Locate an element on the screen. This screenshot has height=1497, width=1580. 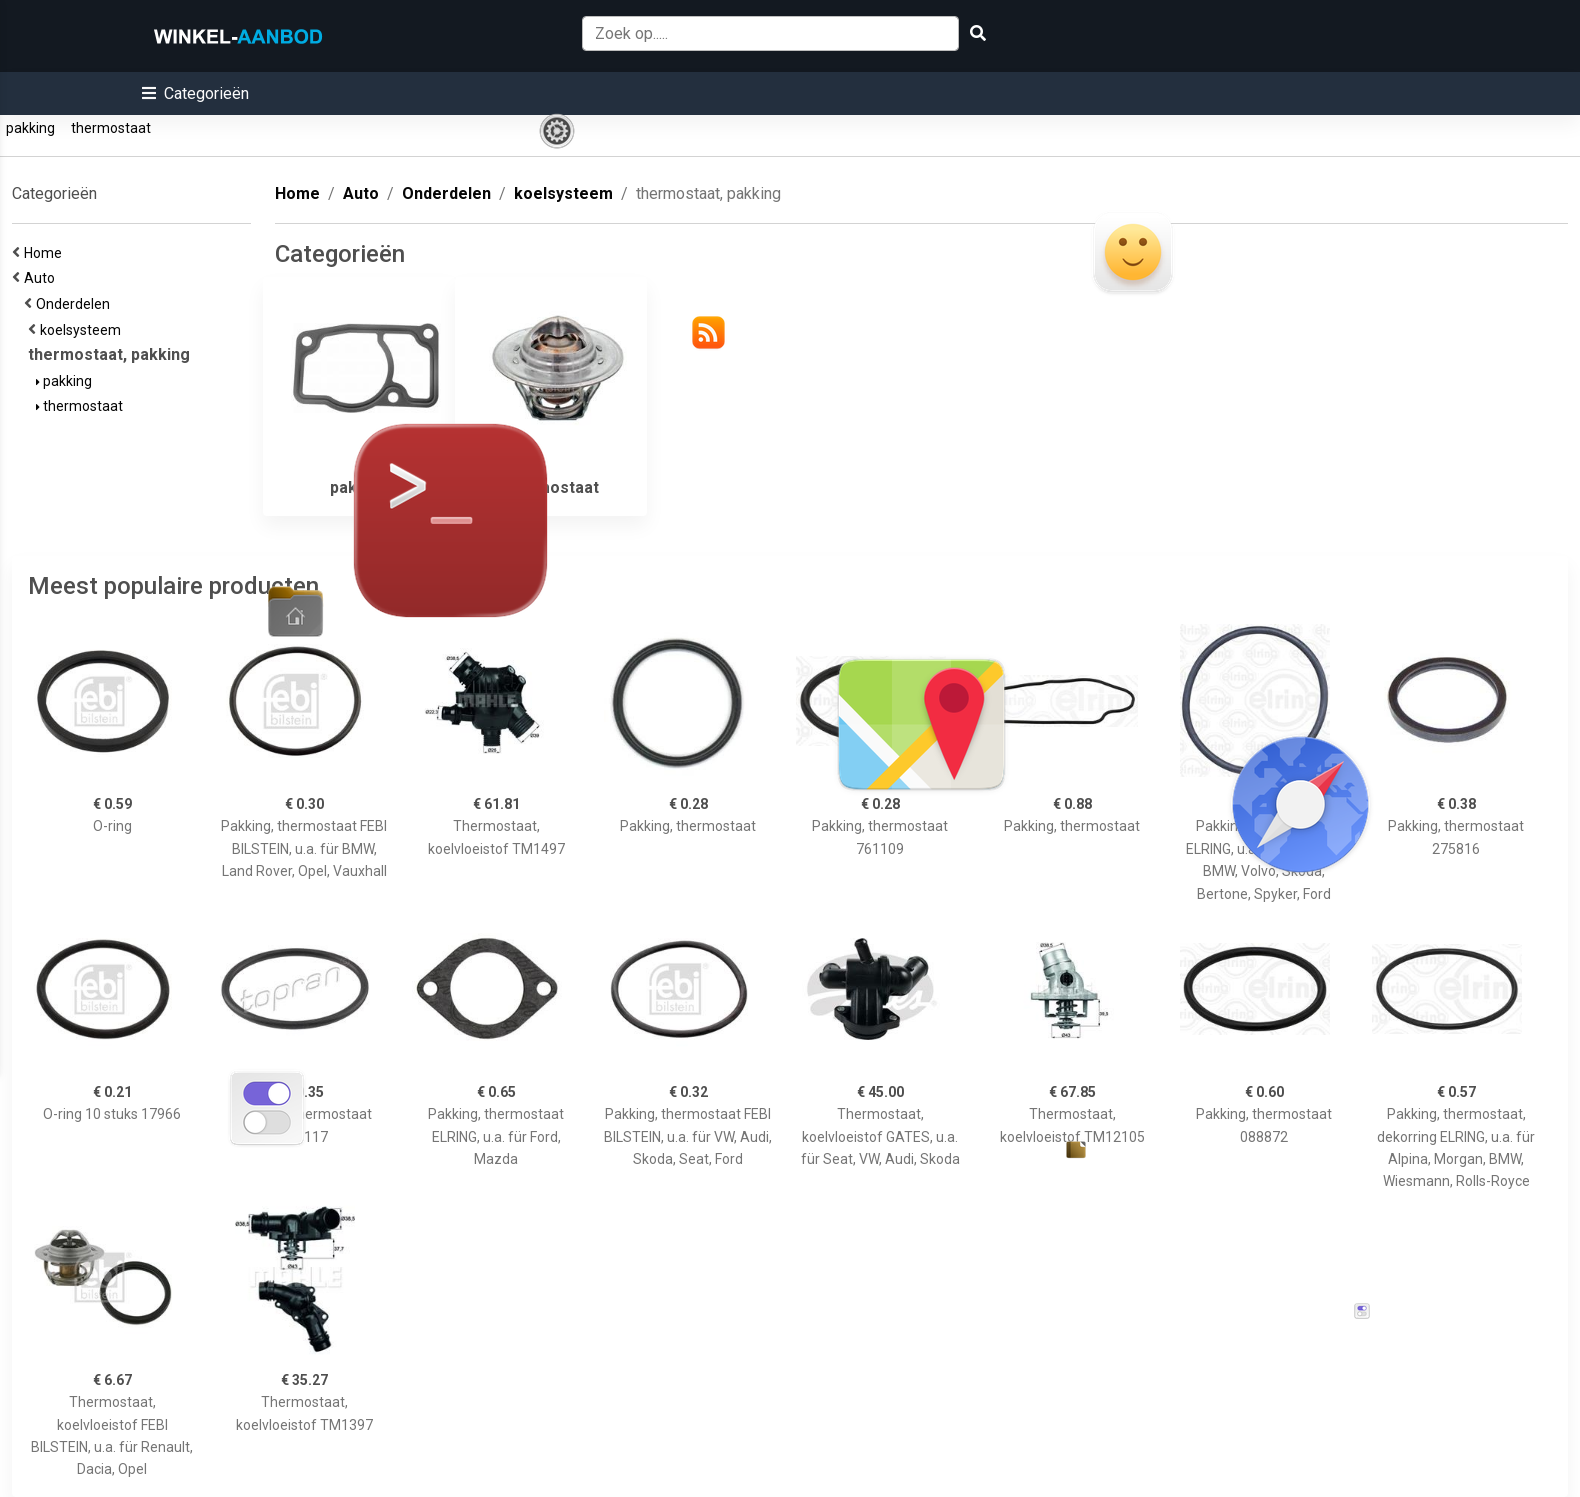
access your home folder is located at coordinates (295, 611).